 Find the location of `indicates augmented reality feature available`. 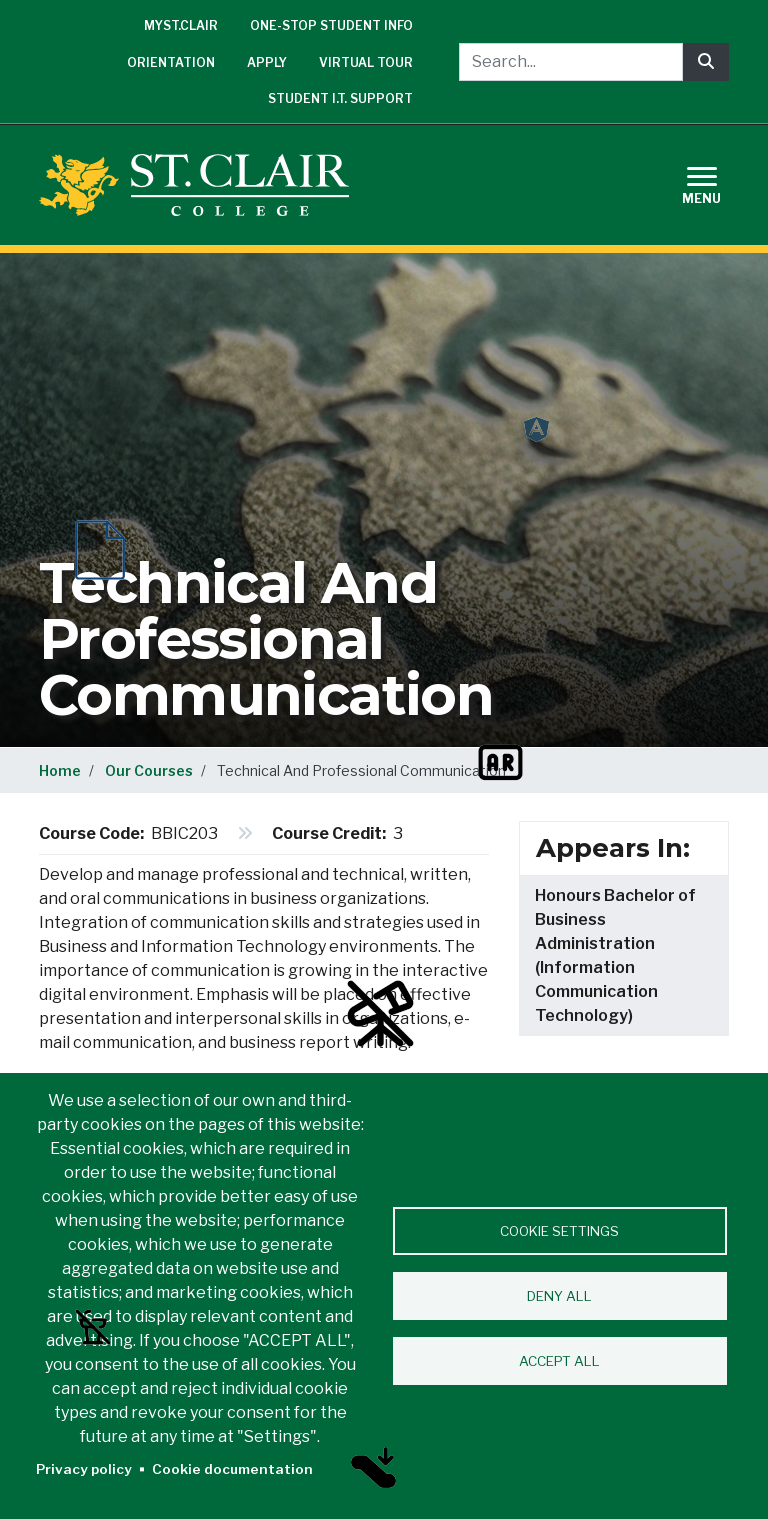

indicates augmented reality feature available is located at coordinates (500, 762).